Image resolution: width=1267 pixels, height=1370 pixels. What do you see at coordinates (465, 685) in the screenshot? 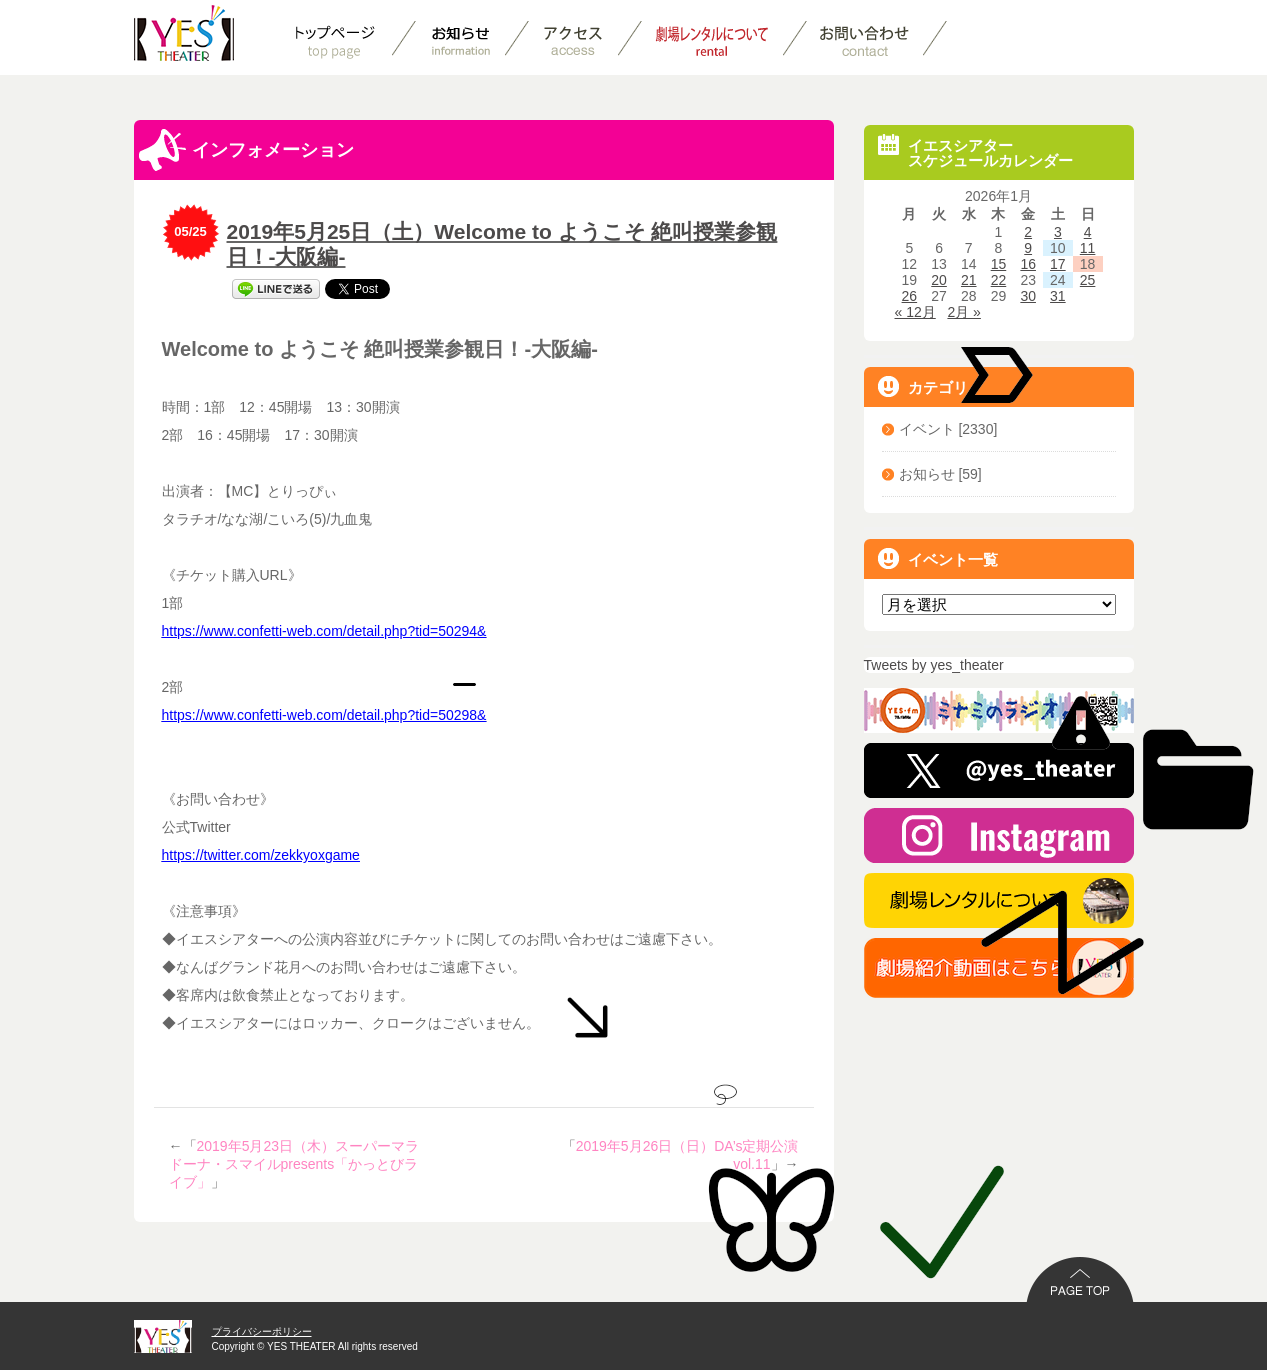
I see `collapse or minimize a section` at bounding box center [465, 685].